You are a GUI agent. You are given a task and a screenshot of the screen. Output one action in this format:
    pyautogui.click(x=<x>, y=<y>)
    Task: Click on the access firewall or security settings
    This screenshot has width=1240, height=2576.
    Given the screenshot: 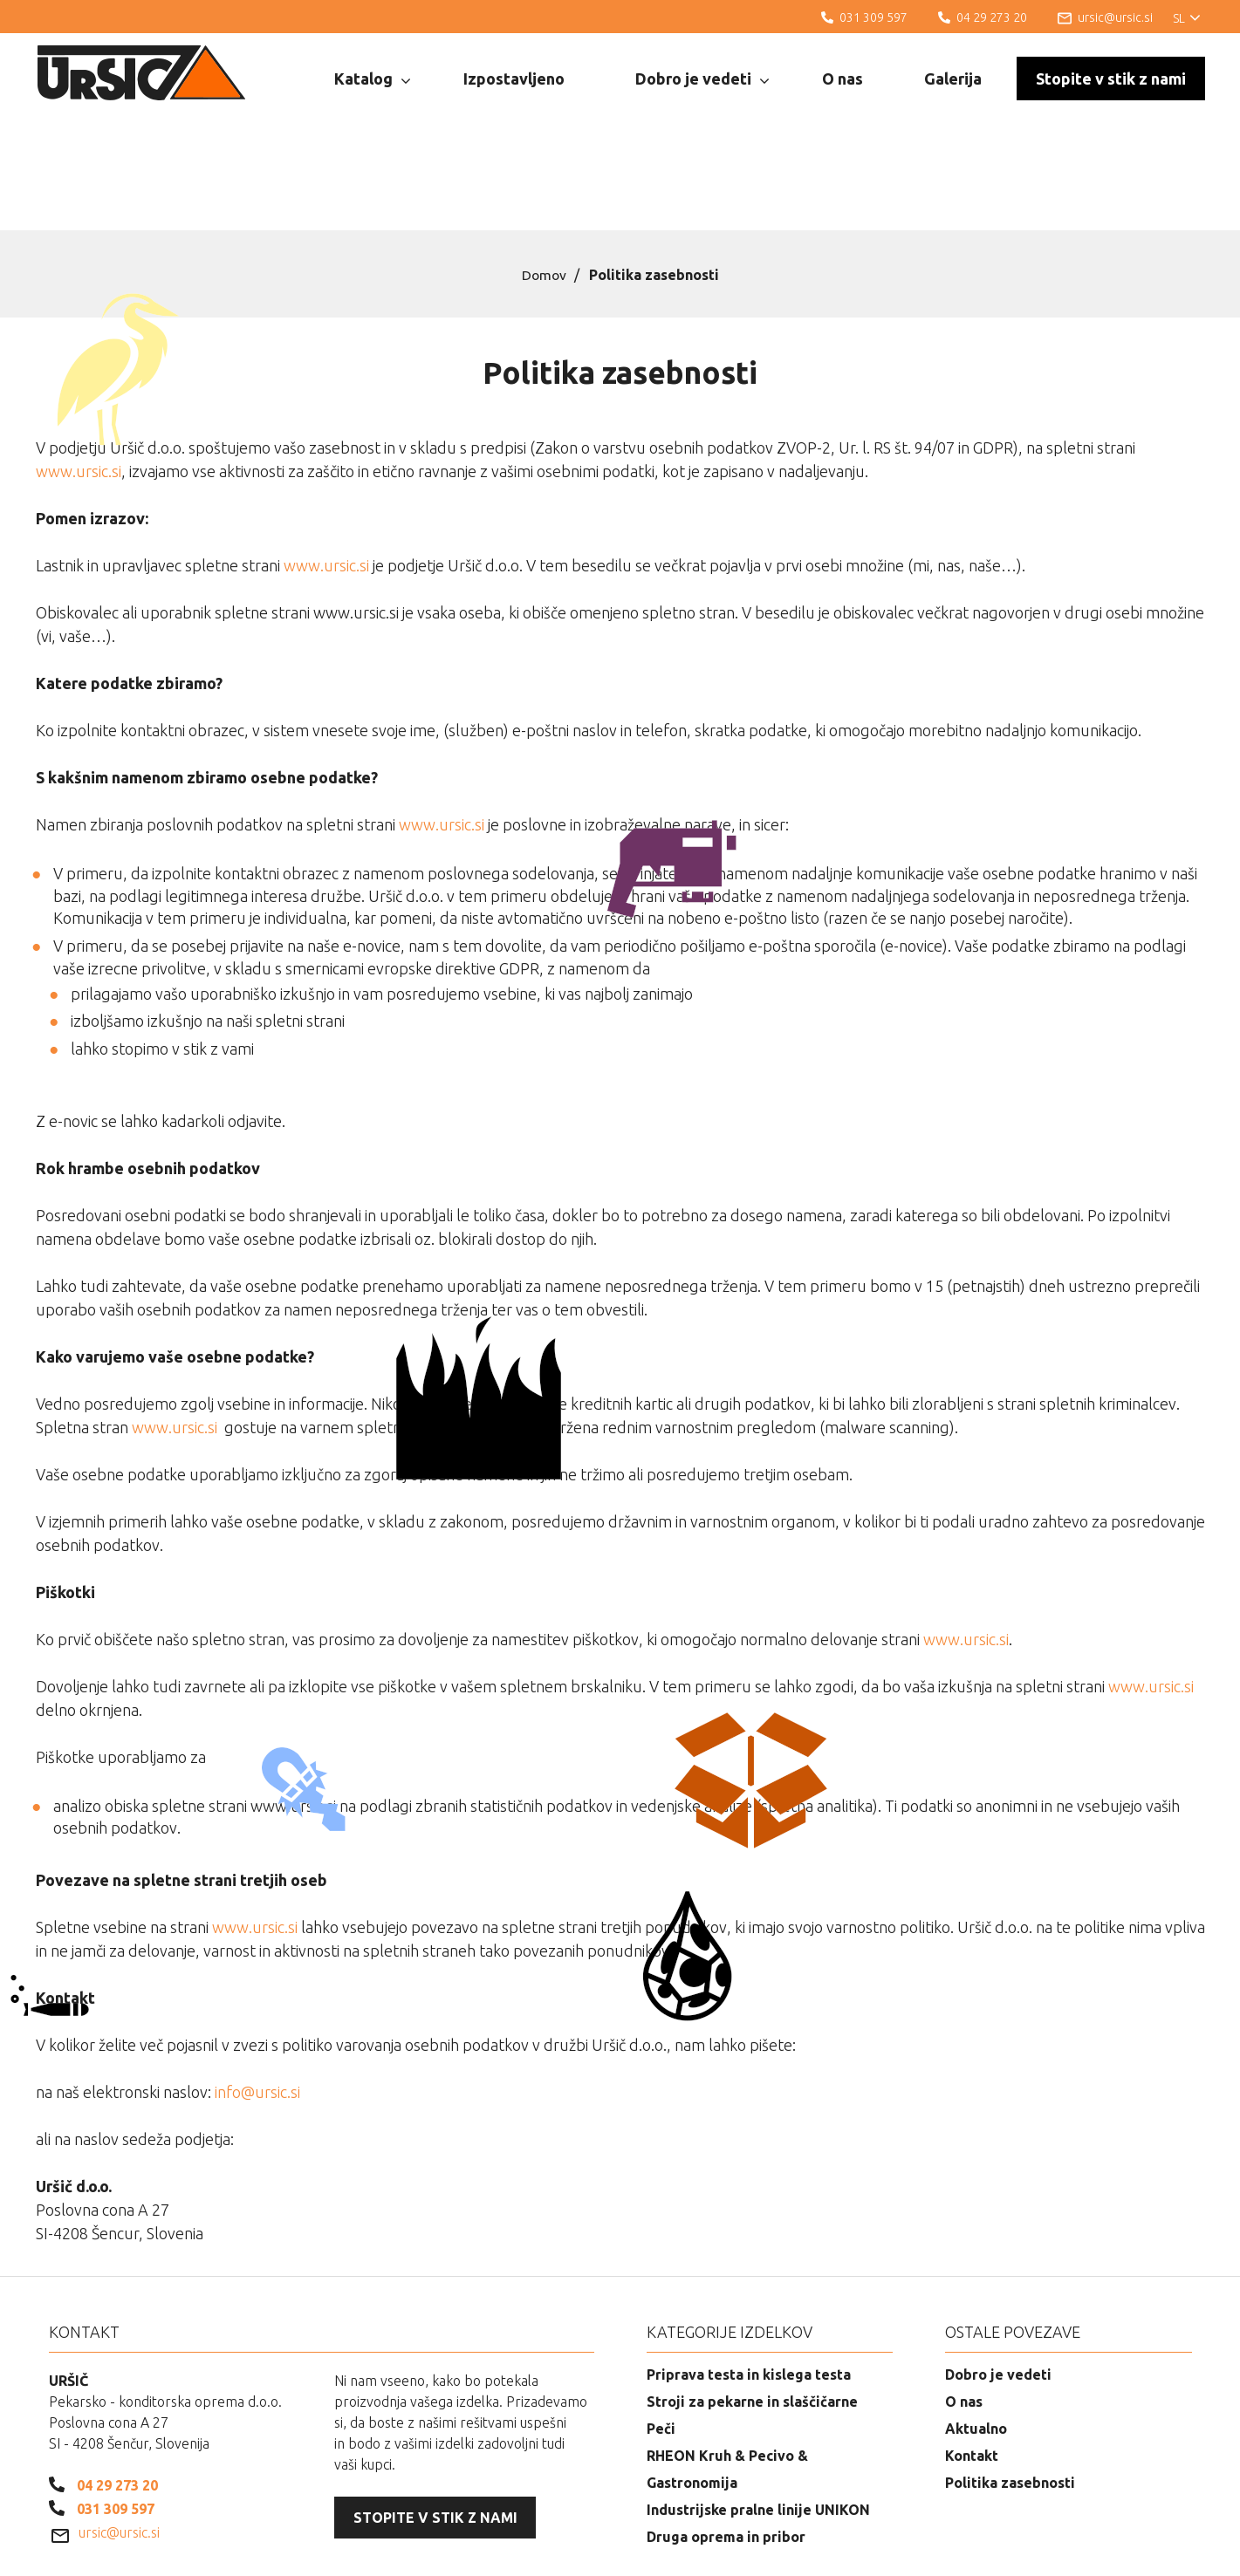 What is the action you would take?
    pyautogui.click(x=478, y=1397)
    